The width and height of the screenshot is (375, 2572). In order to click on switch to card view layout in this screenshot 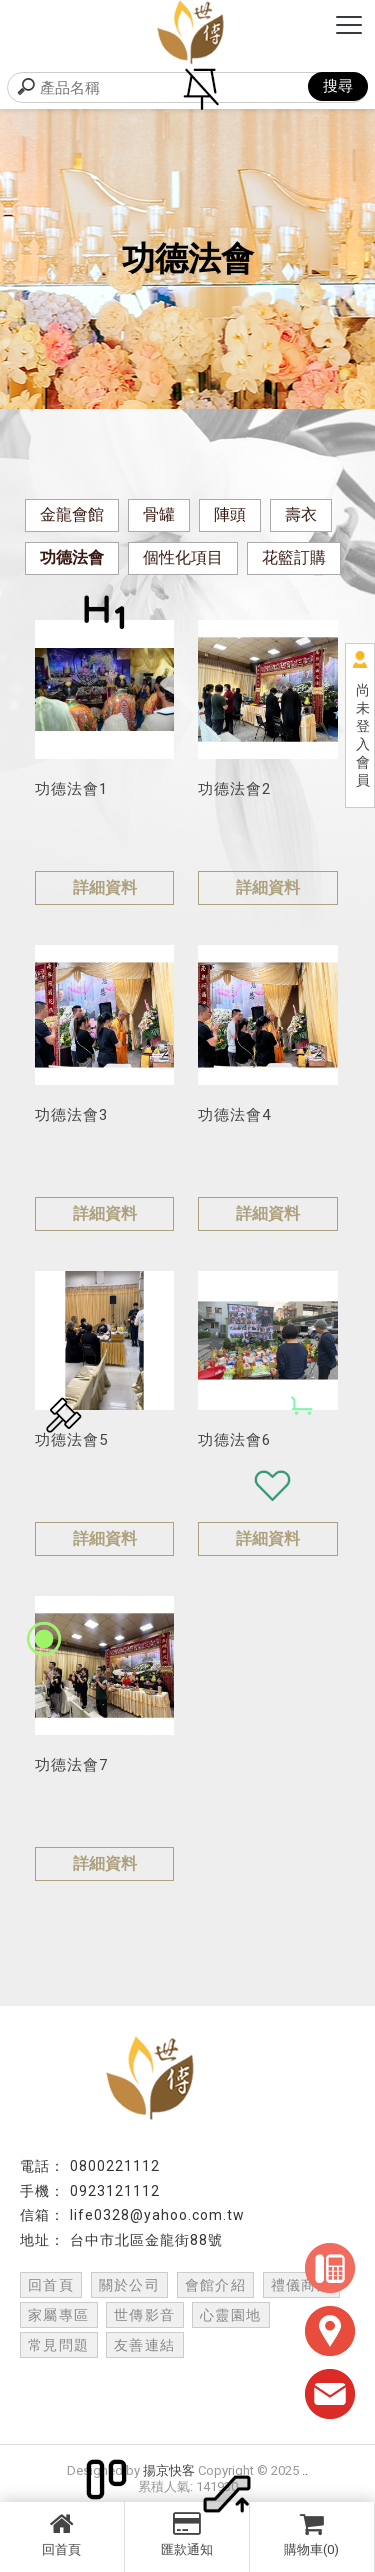, I will do `click(106, 2479)`.